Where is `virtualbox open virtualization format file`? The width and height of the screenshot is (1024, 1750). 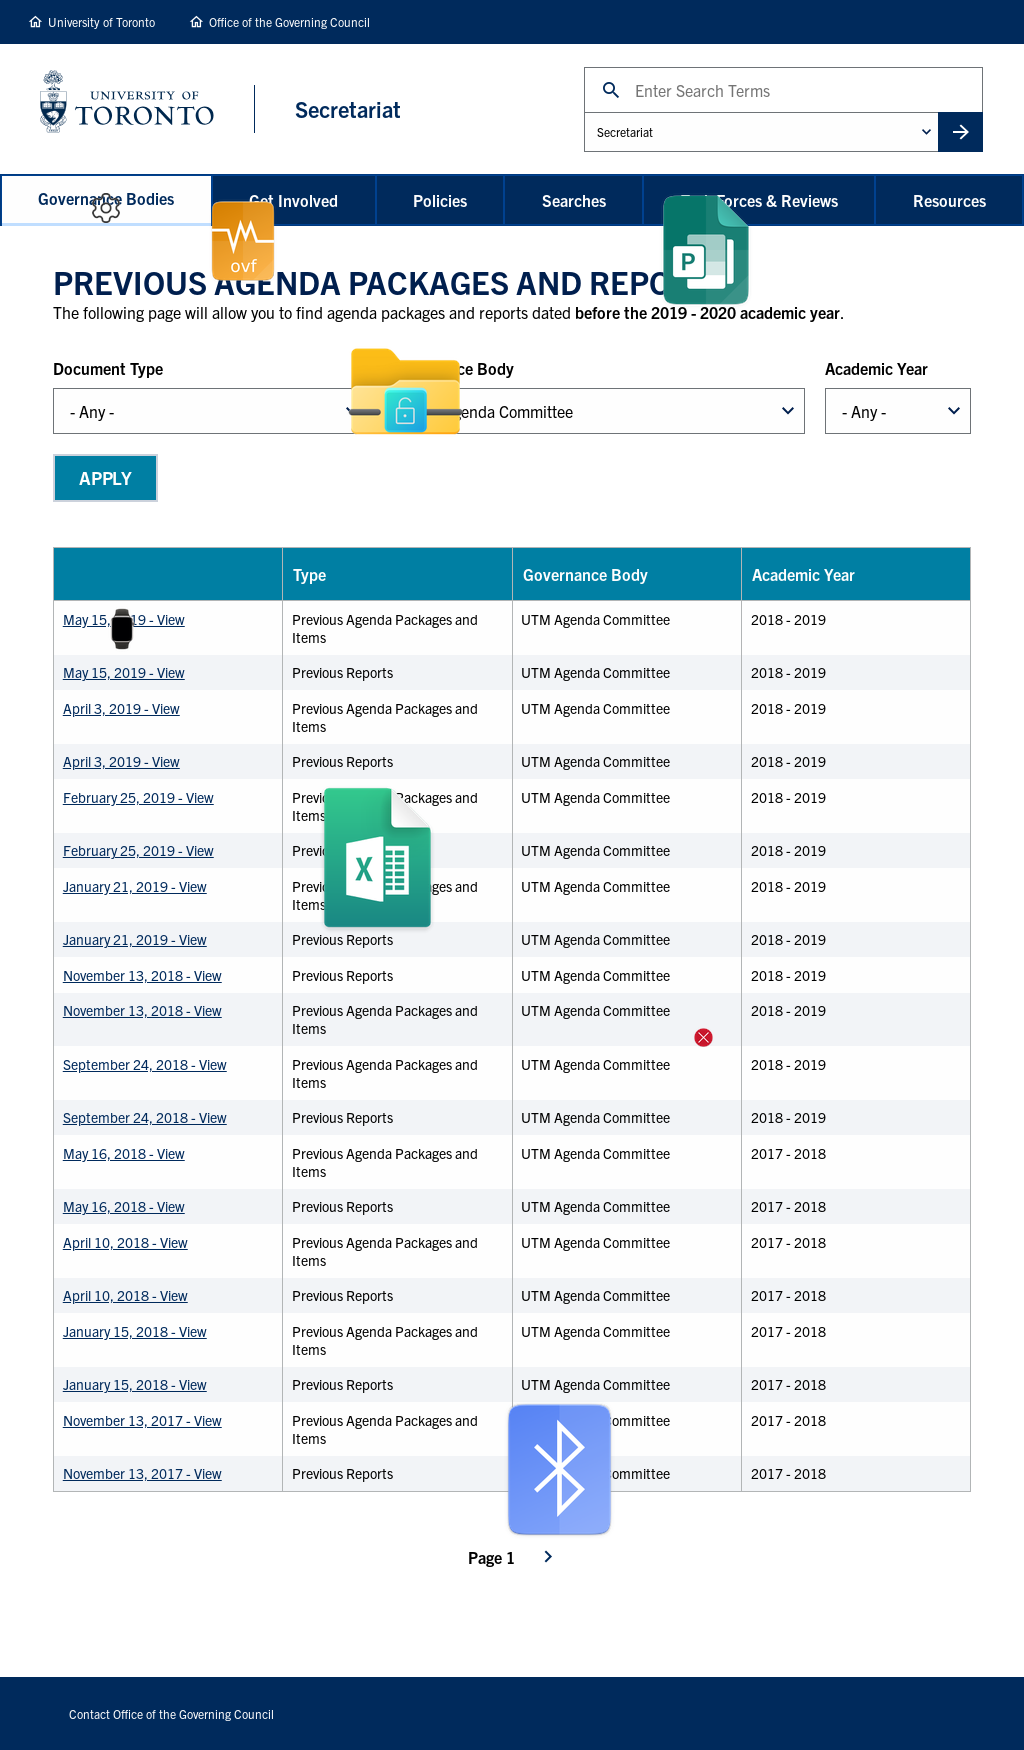
virtualbox open virtualization format file is located at coordinates (243, 241).